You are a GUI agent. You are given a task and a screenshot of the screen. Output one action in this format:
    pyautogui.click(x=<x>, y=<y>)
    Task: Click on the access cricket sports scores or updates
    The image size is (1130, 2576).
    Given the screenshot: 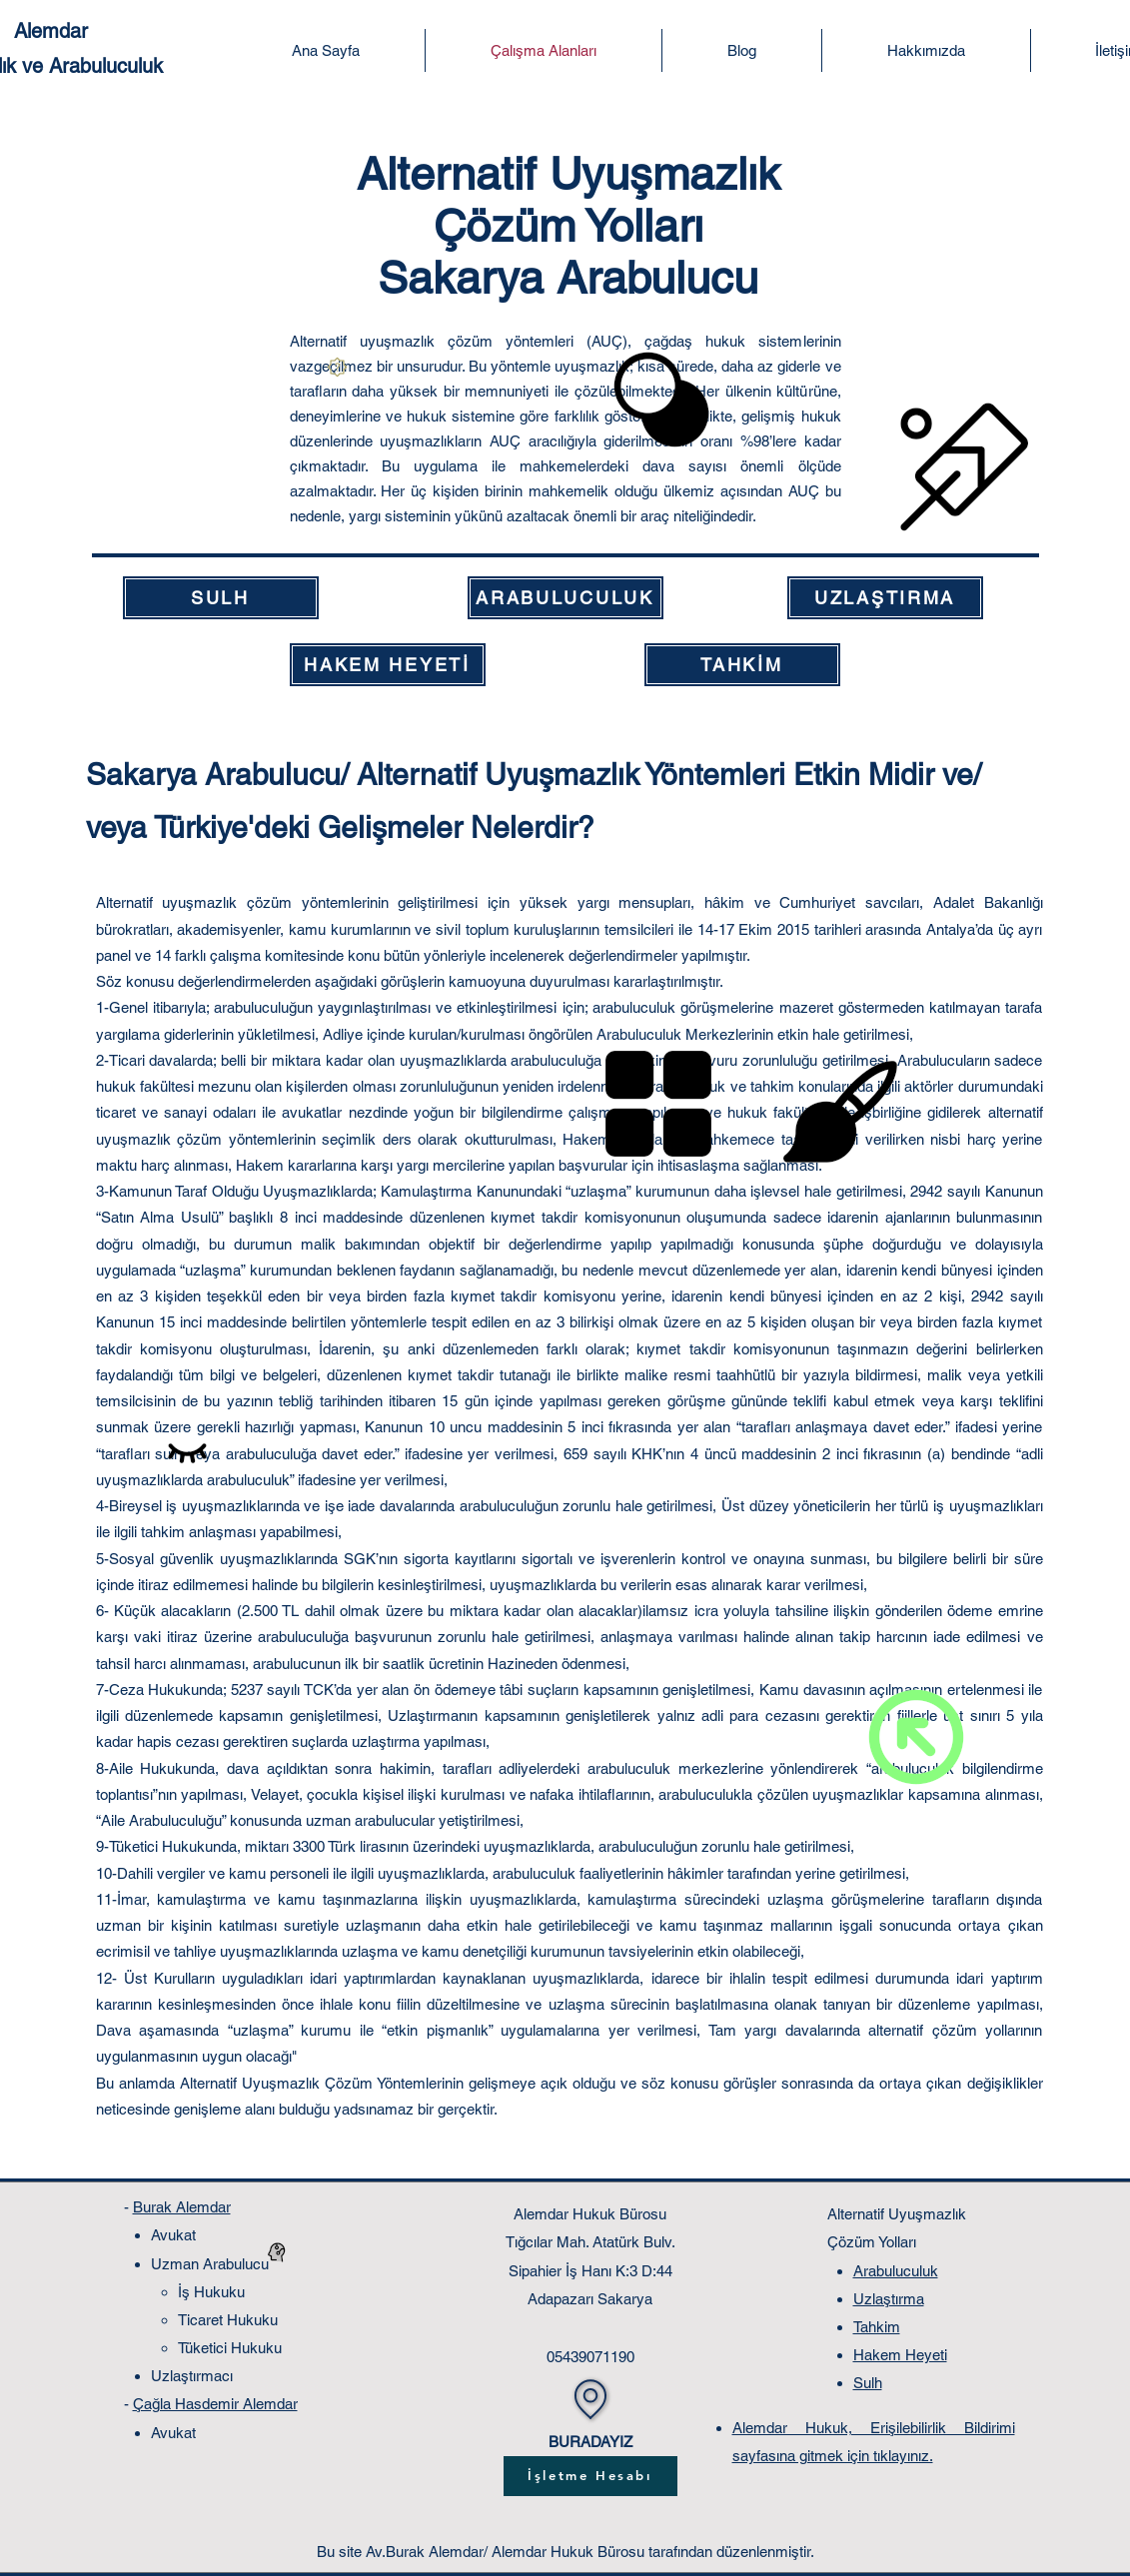 What is the action you would take?
    pyautogui.click(x=957, y=464)
    